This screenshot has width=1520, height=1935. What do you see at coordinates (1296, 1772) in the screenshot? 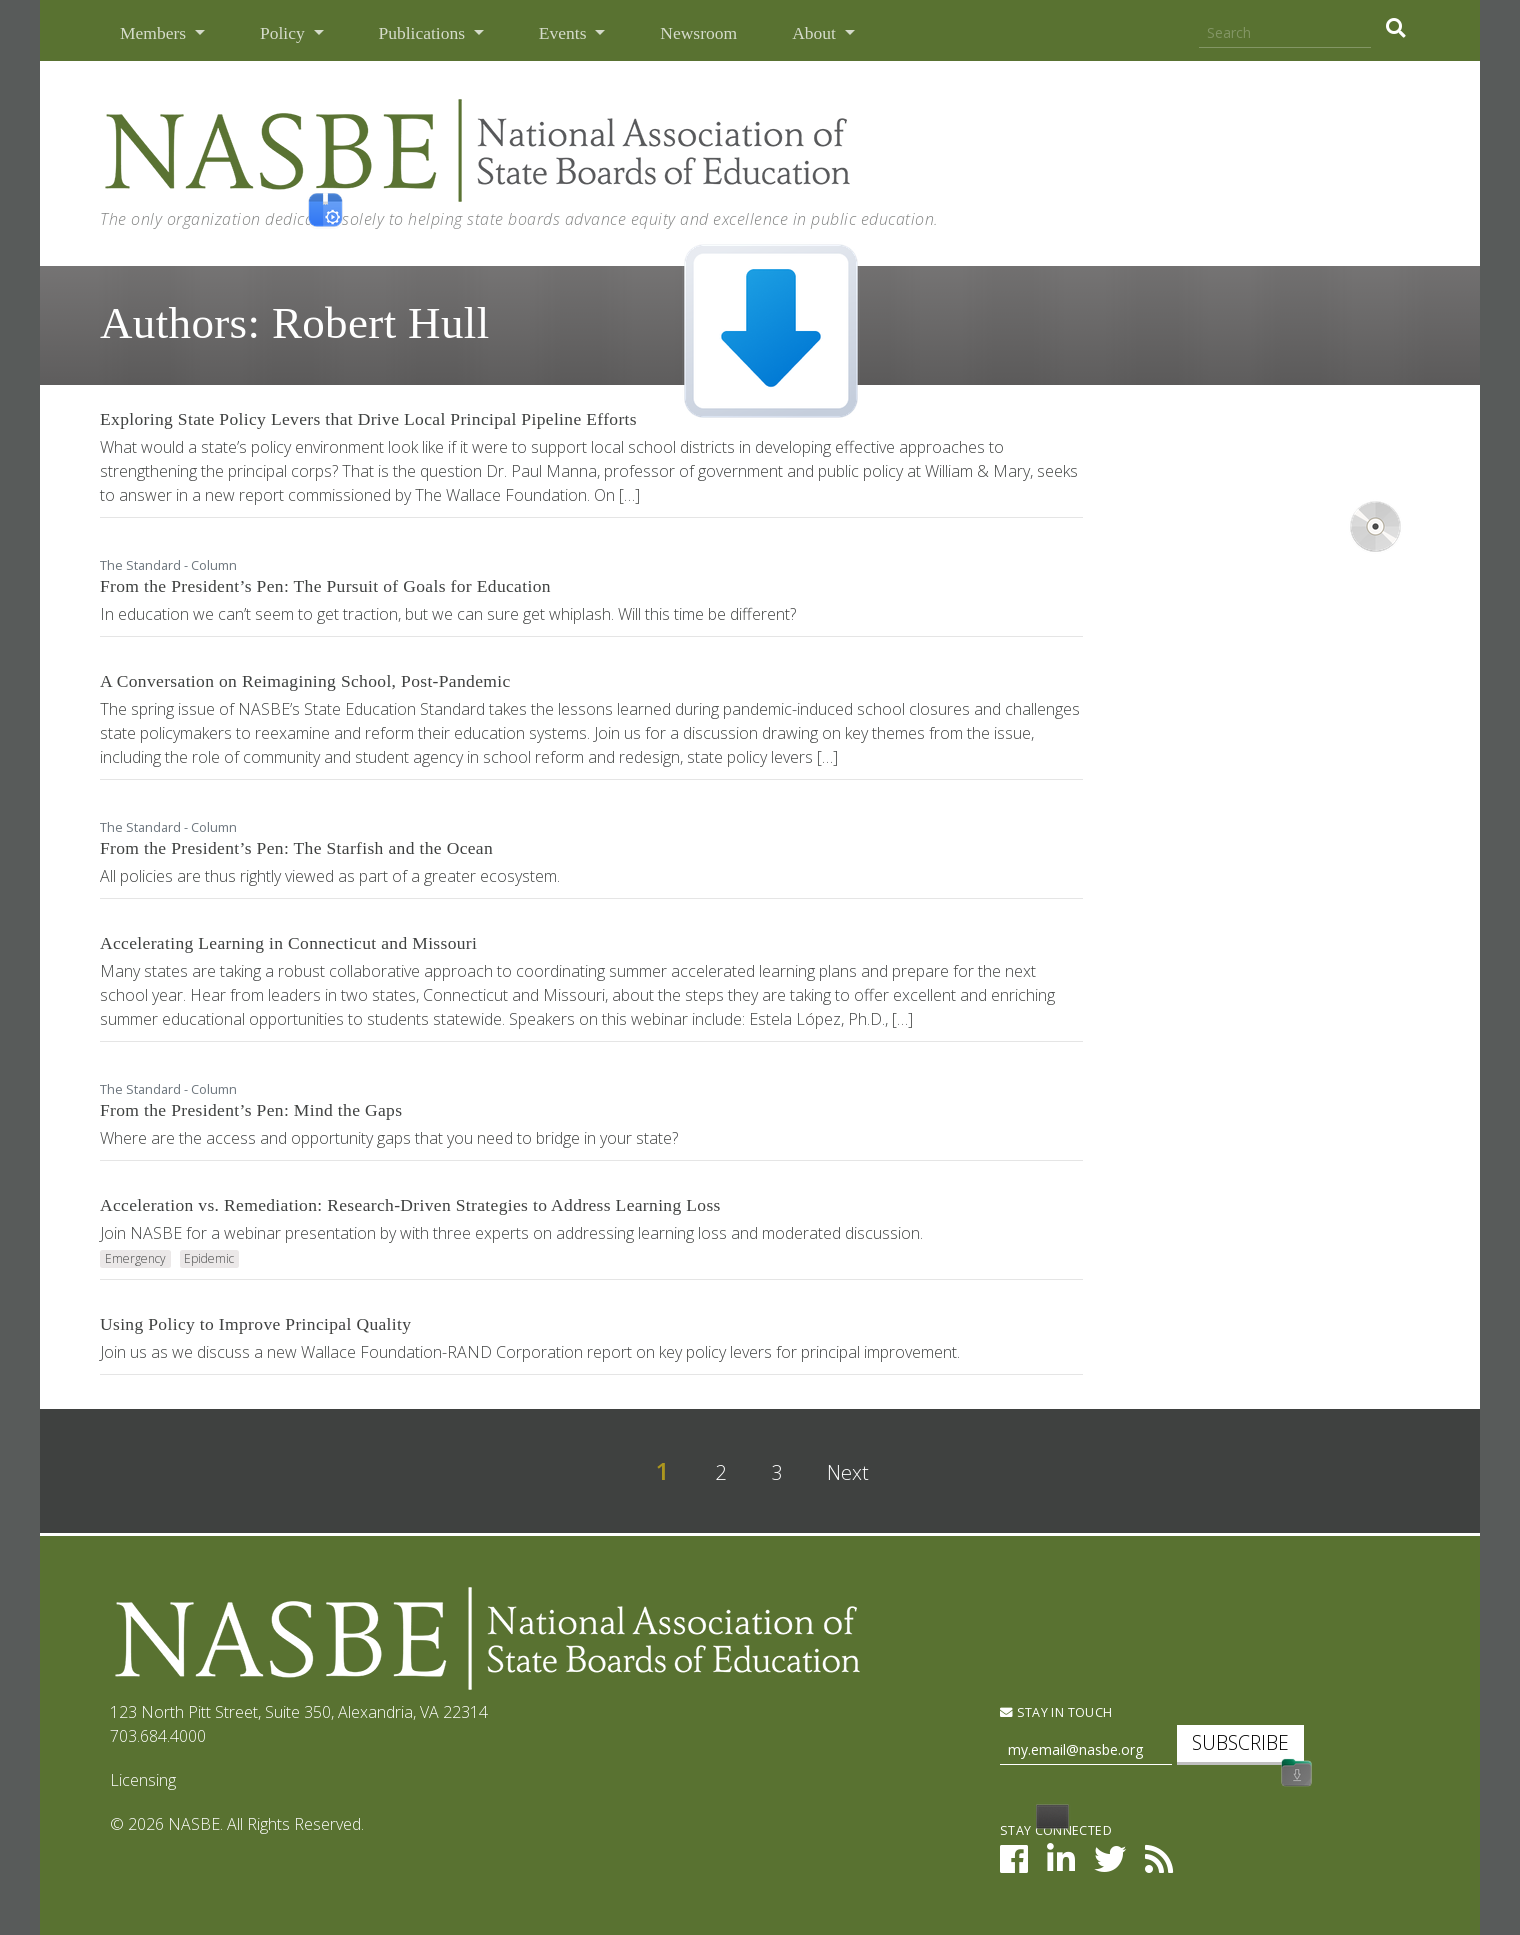
I see `open your downloads folder` at bounding box center [1296, 1772].